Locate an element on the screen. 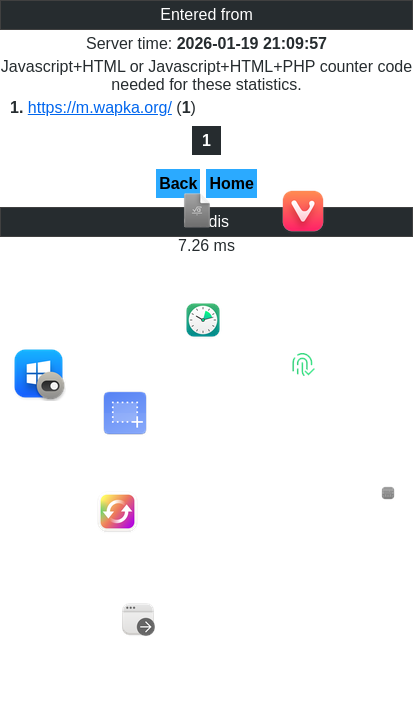 This screenshot has width=413, height=720. open switcheroo image converter app is located at coordinates (117, 511).